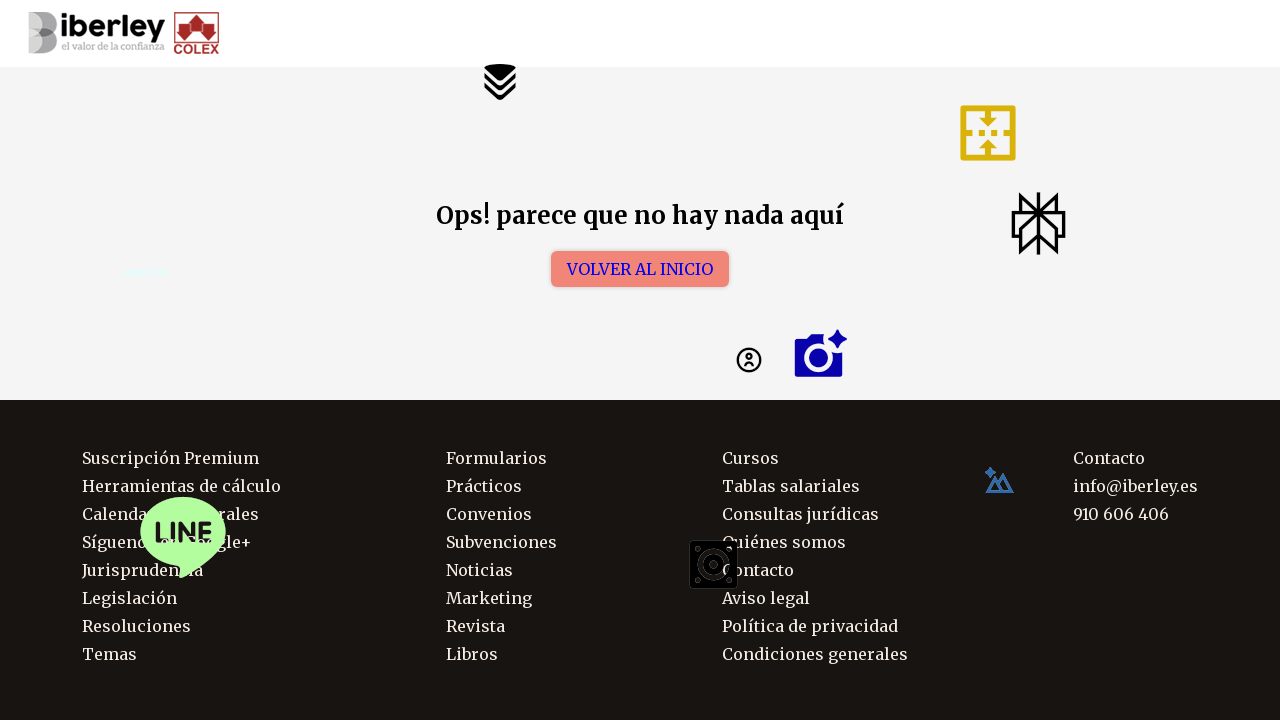 The height and width of the screenshot is (720, 1280). I want to click on merge cells vertically in a table or spreadsheet, so click(988, 133).